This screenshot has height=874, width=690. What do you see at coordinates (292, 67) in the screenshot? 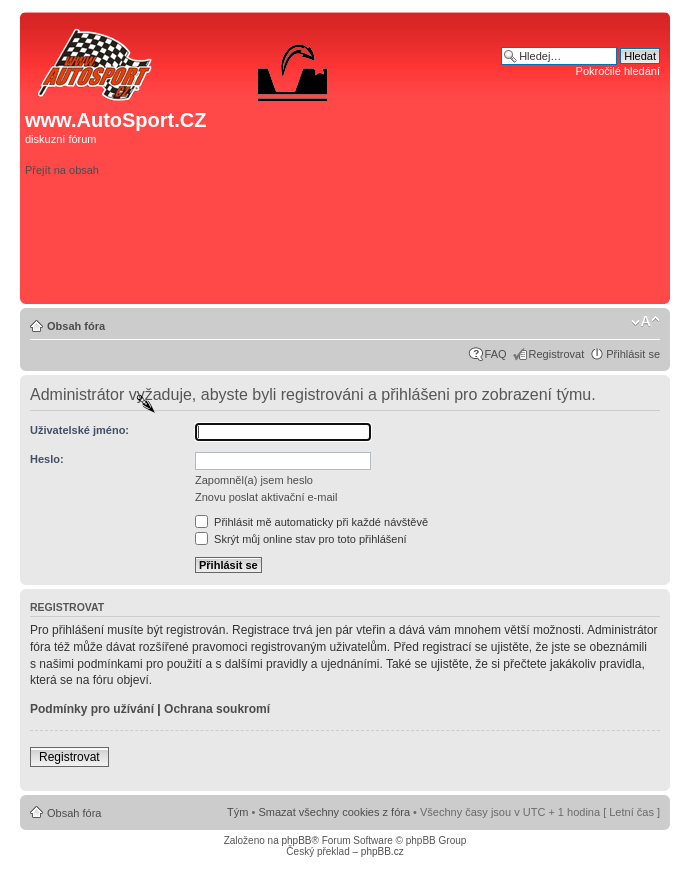
I see `launch trench assault game mode` at bounding box center [292, 67].